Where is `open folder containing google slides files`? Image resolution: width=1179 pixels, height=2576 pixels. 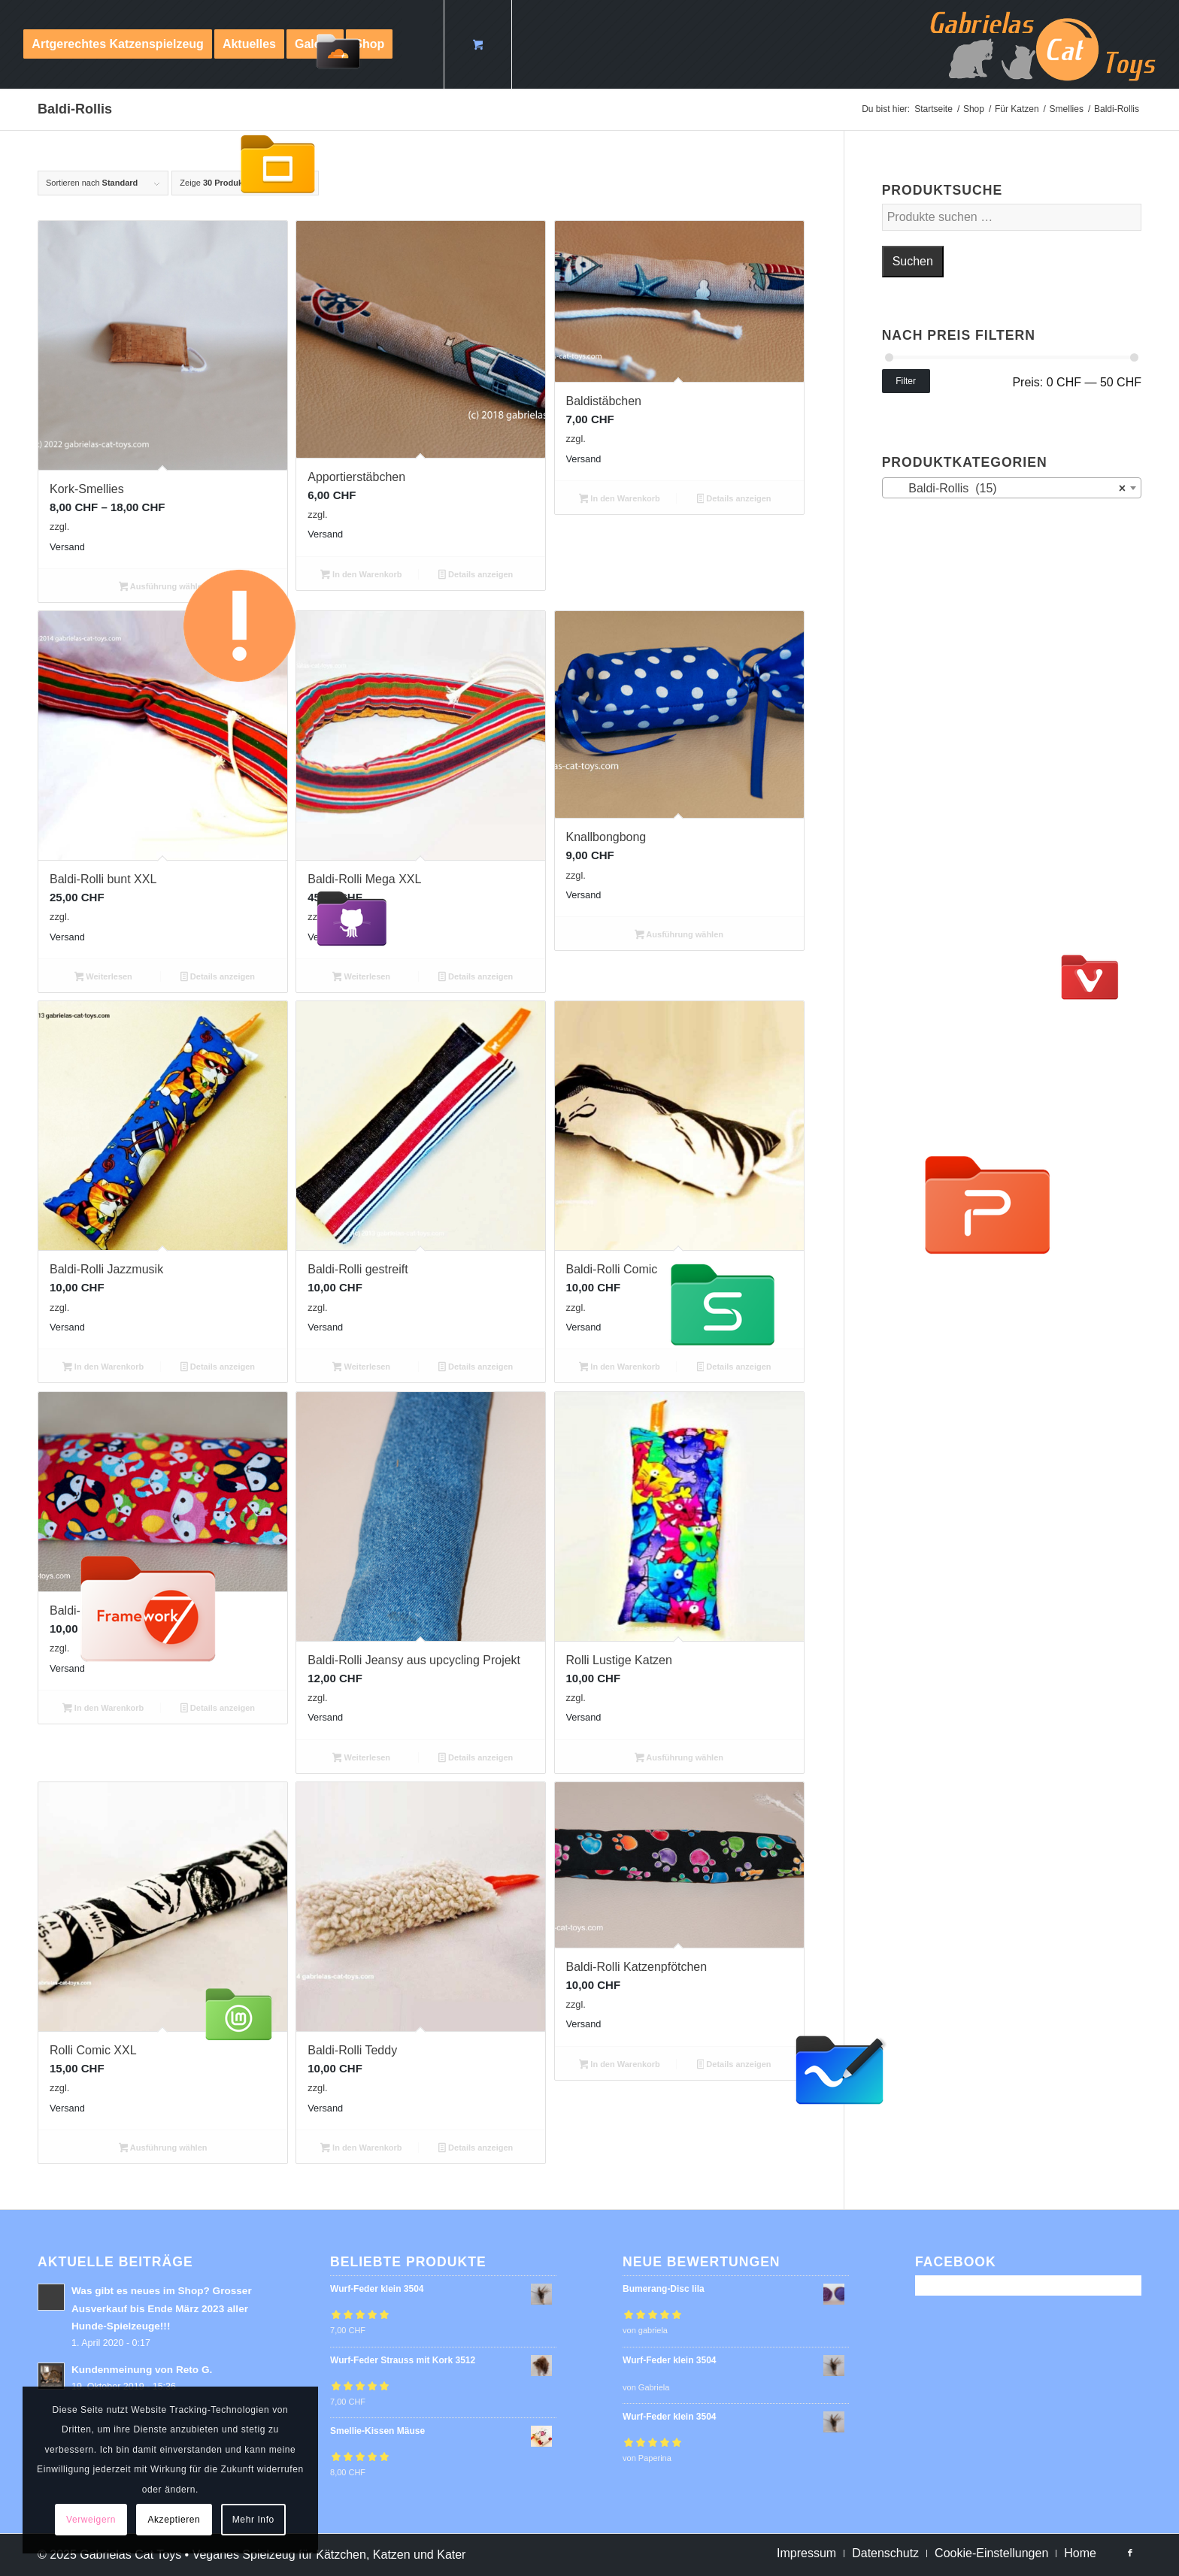
open folder containing google slides files is located at coordinates (277, 166).